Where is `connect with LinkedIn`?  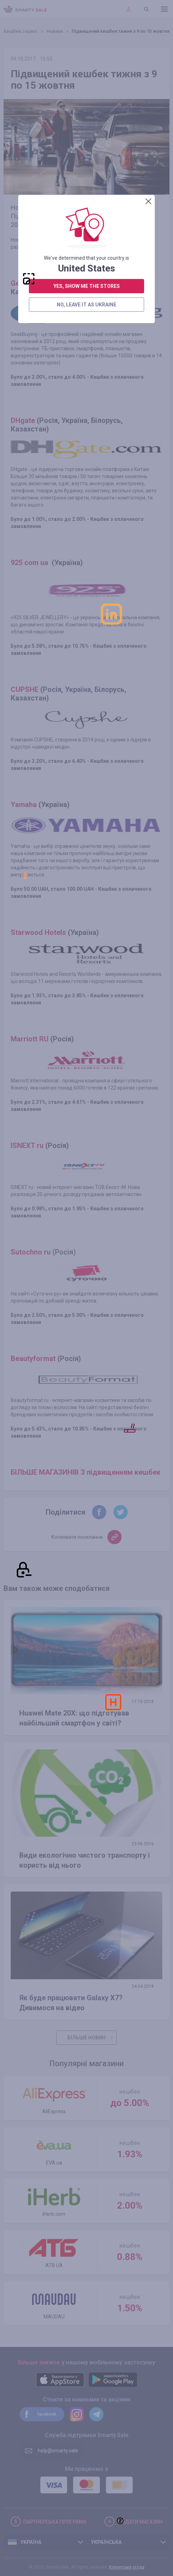
connect with LinkedIn is located at coordinates (111, 614).